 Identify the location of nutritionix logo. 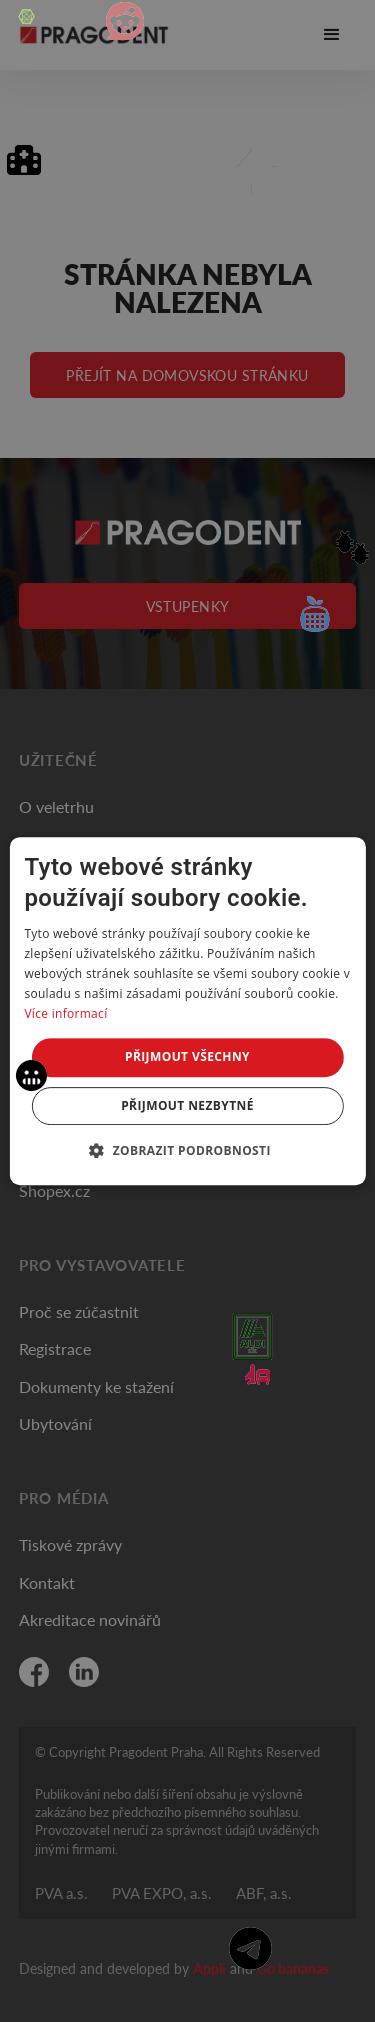
(315, 614).